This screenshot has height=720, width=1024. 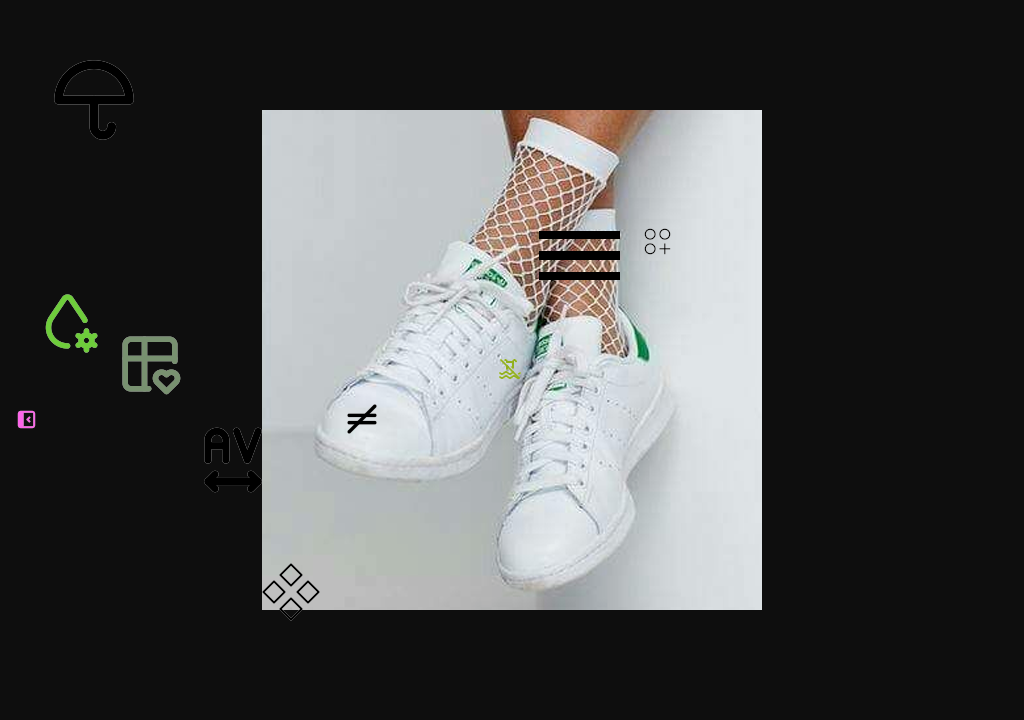 I want to click on pool closed or unavailable, so click(x=510, y=369).